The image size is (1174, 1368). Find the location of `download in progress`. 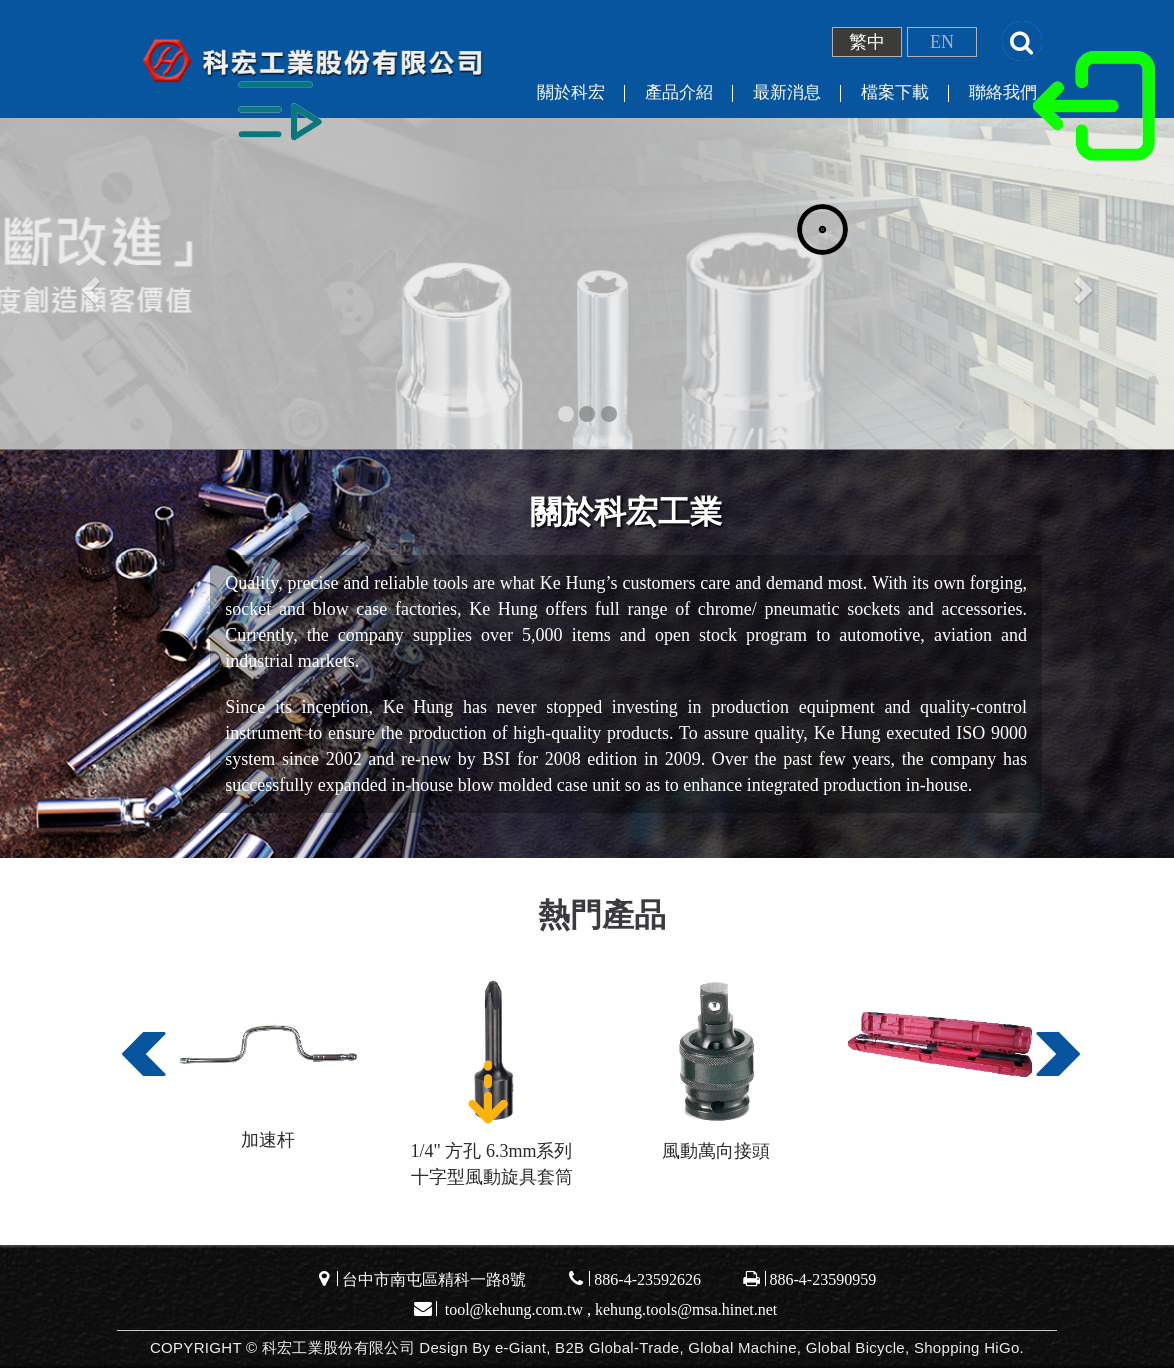

download in progress is located at coordinates (488, 1092).